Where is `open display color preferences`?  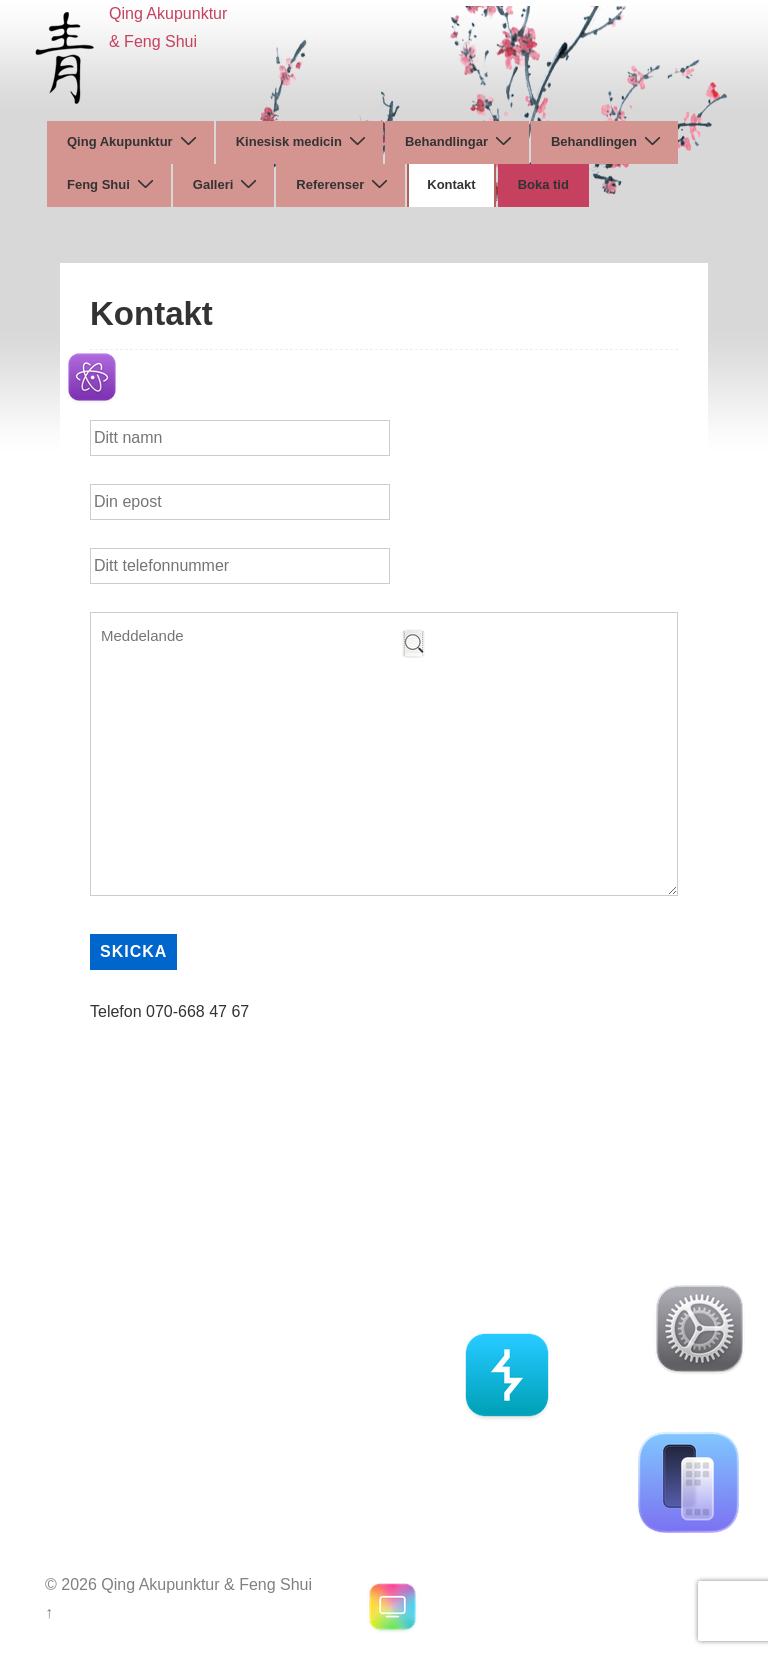 open display color preferences is located at coordinates (392, 1607).